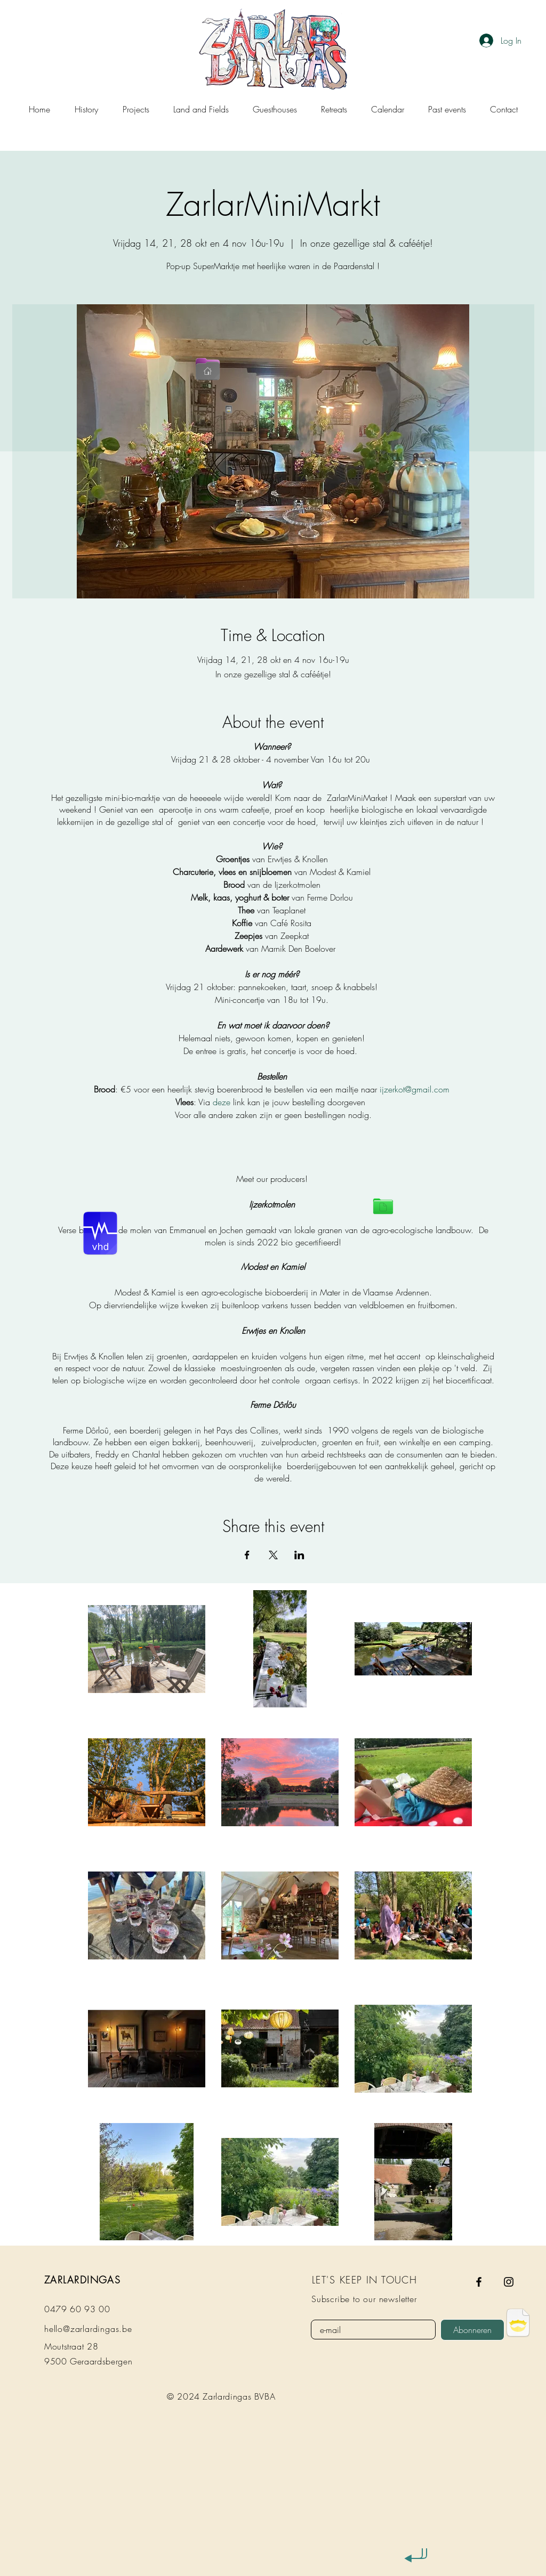 This screenshot has width=546, height=2576. Describe the element at coordinates (207, 369) in the screenshot. I see `access your home folder` at that location.